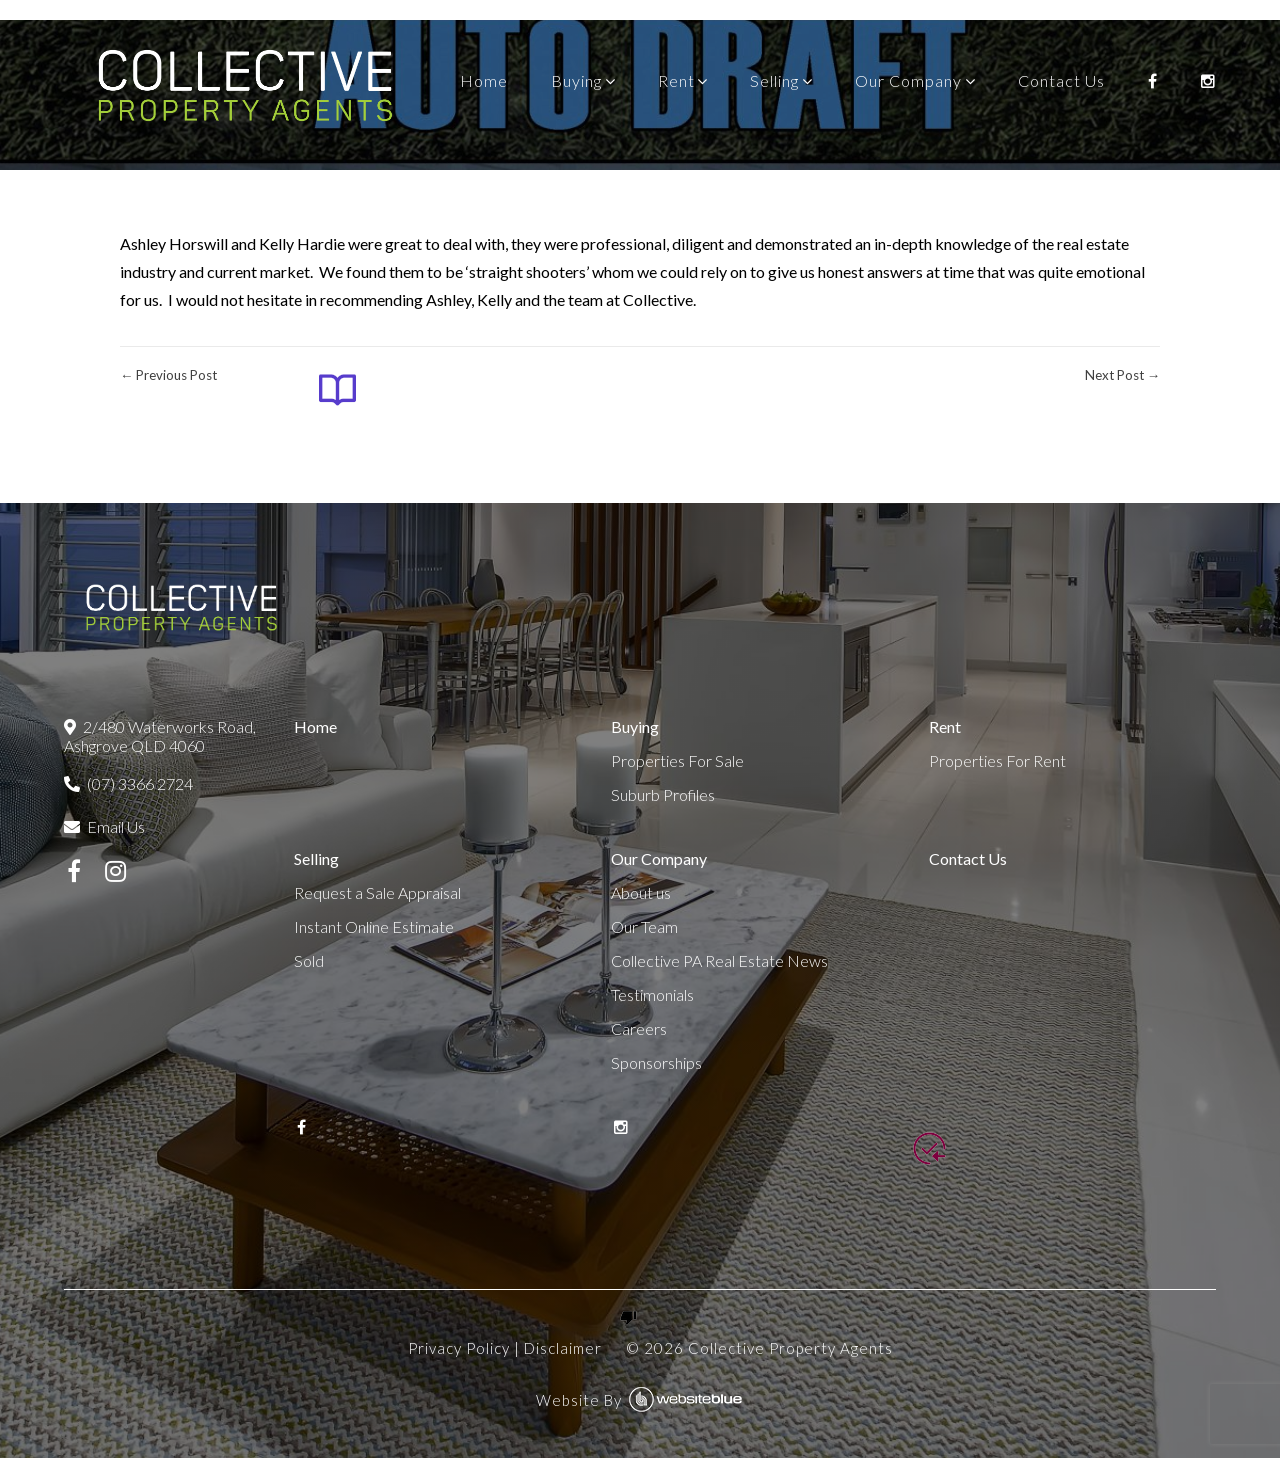 This screenshot has height=1458, width=1280. I want to click on indicates a tracked issue has been closed and completed, so click(929, 1148).